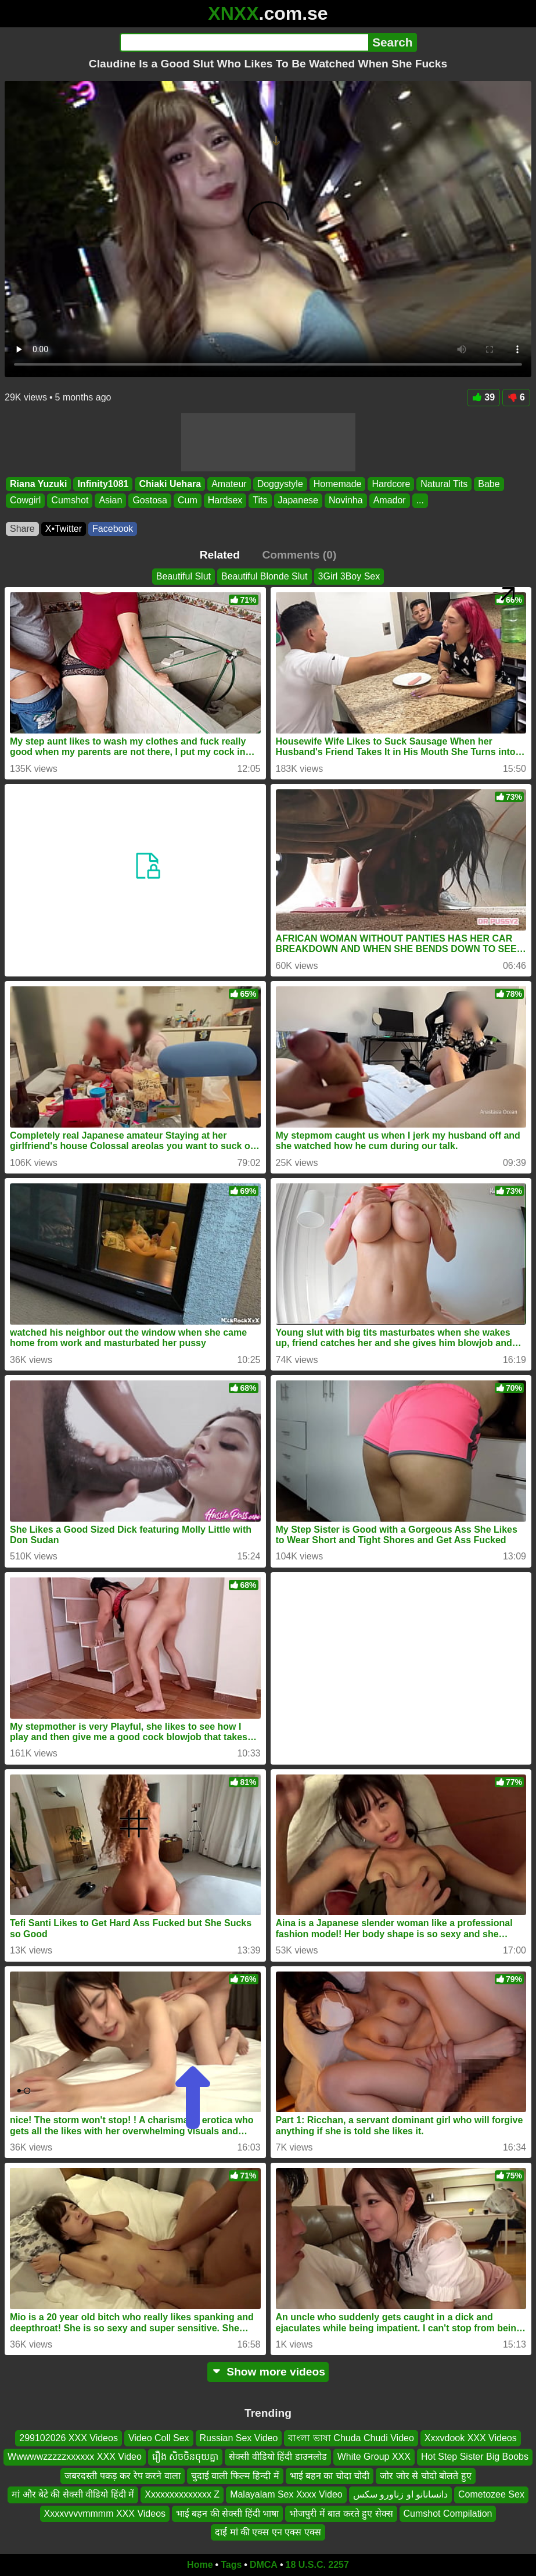 The width and height of the screenshot is (536, 2576). Describe the element at coordinates (193, 2098) in the screenshot. I see `scroll to top of page` at that location.